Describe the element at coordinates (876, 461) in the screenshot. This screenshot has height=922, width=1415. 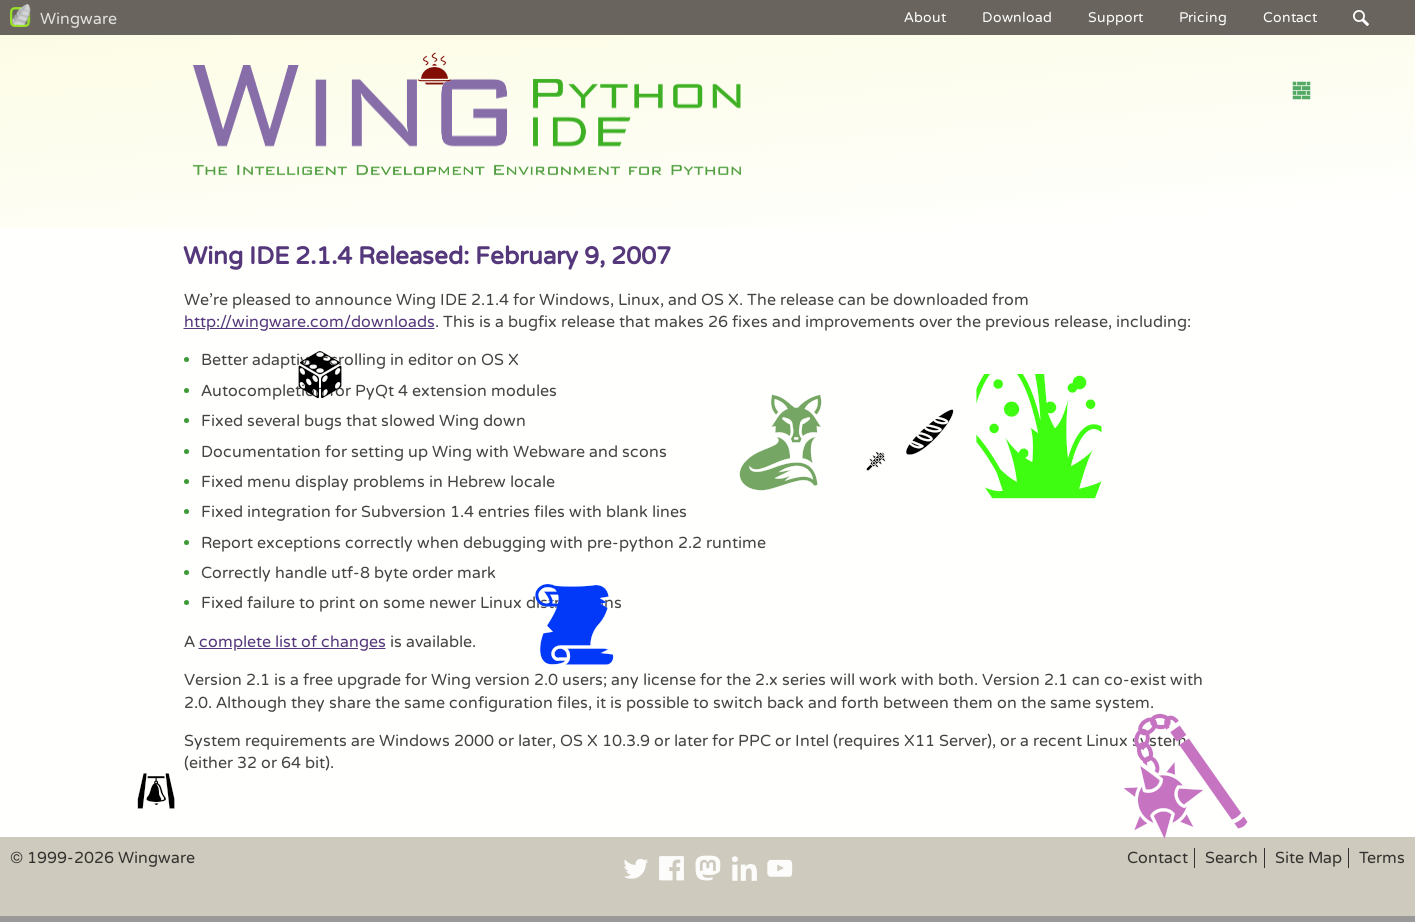
I see `select melee weapon in game inventory` at that location.